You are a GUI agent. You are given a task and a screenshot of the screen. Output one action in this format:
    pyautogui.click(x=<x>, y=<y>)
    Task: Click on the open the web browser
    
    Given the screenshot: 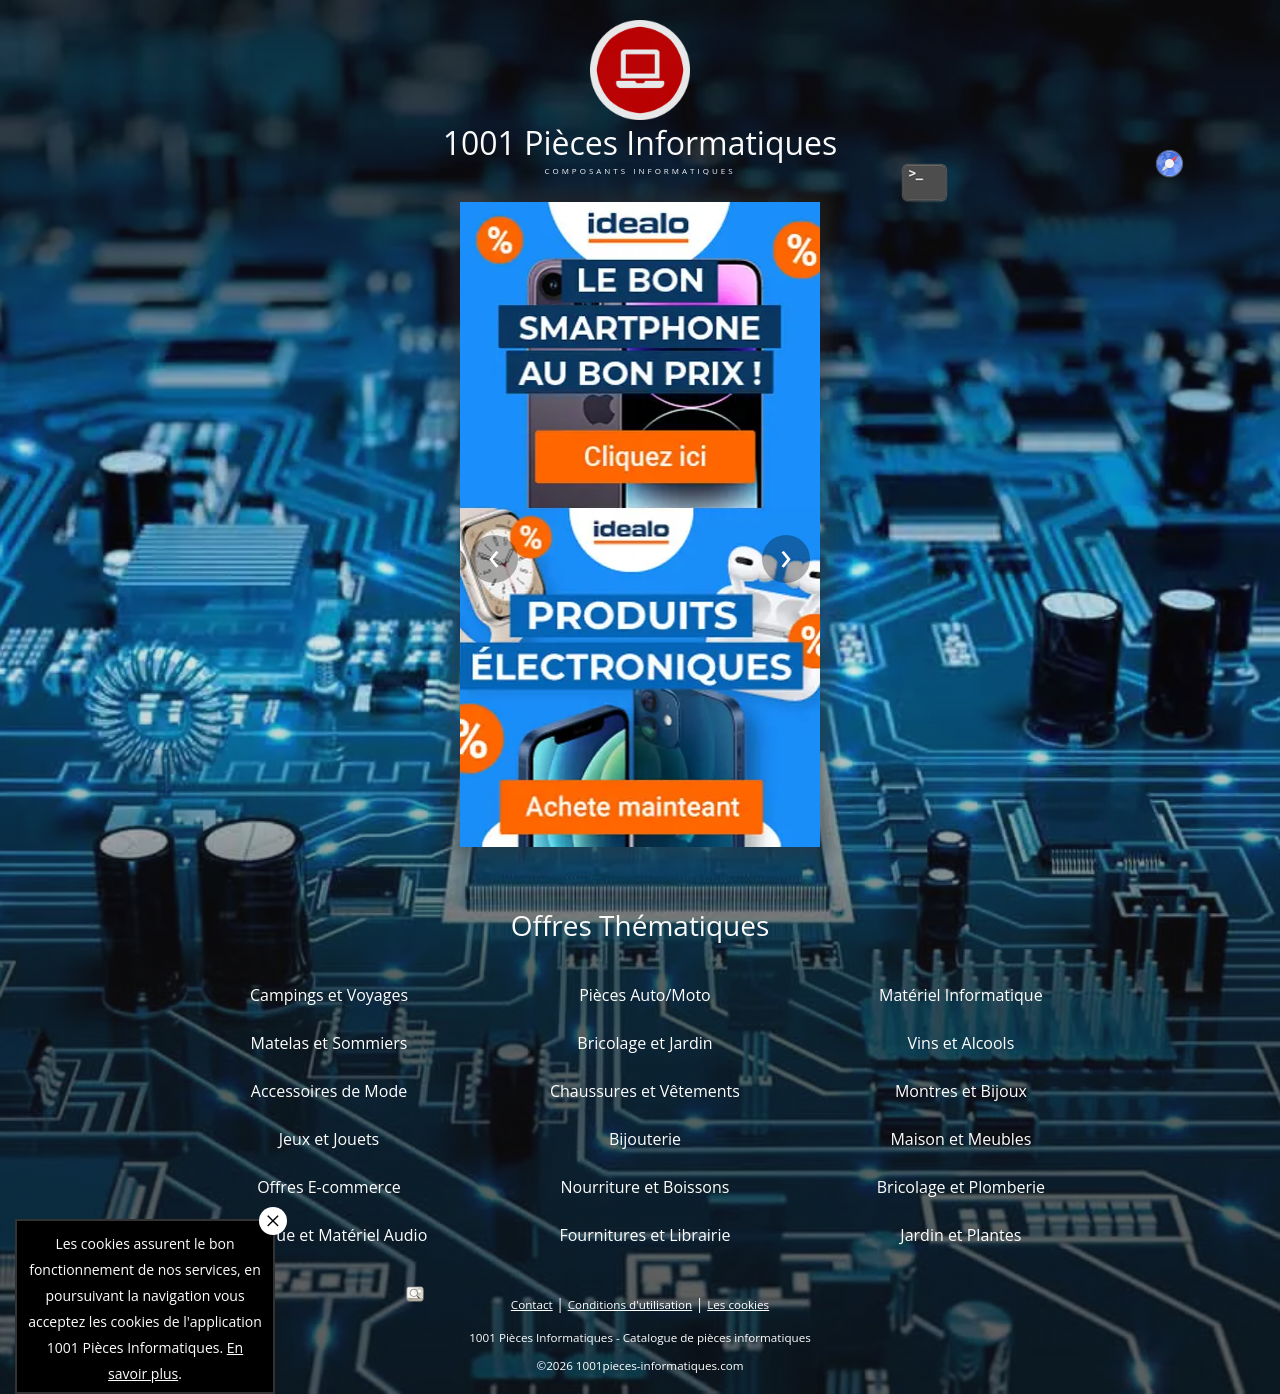 What is the action you would take?
    pyautogui.click(x=1169, y=163)
    